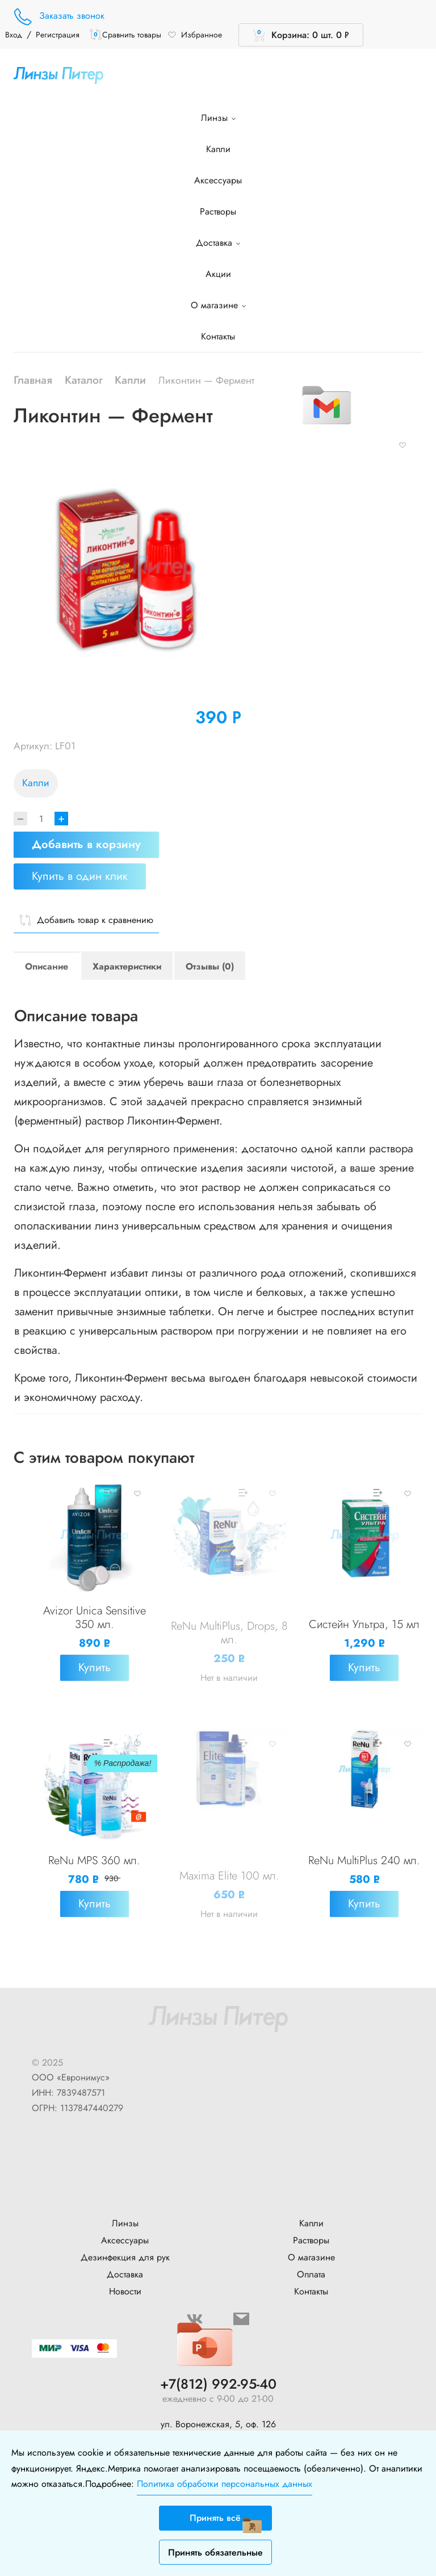 Image resolution: width=436 pixels, height=2576 pixels. What do you see at coordinates (326, 406) in the screenshot?
I see `open folder containing Gmail messages or exports` at bounding box center [326, 406].